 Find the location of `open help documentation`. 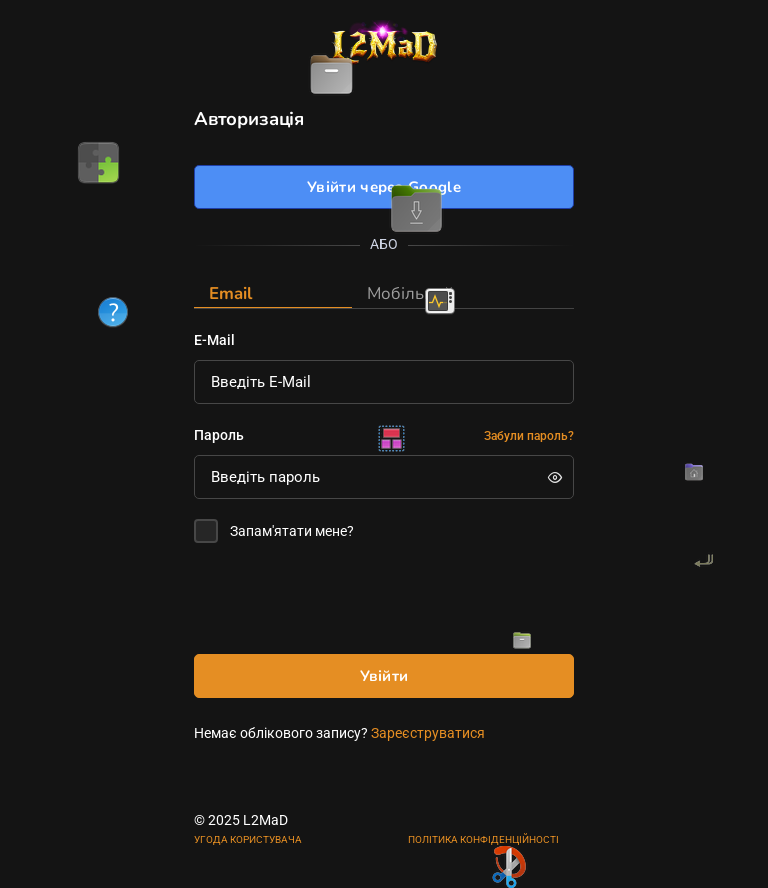

open help documentation is located at coordinates (113, 312).